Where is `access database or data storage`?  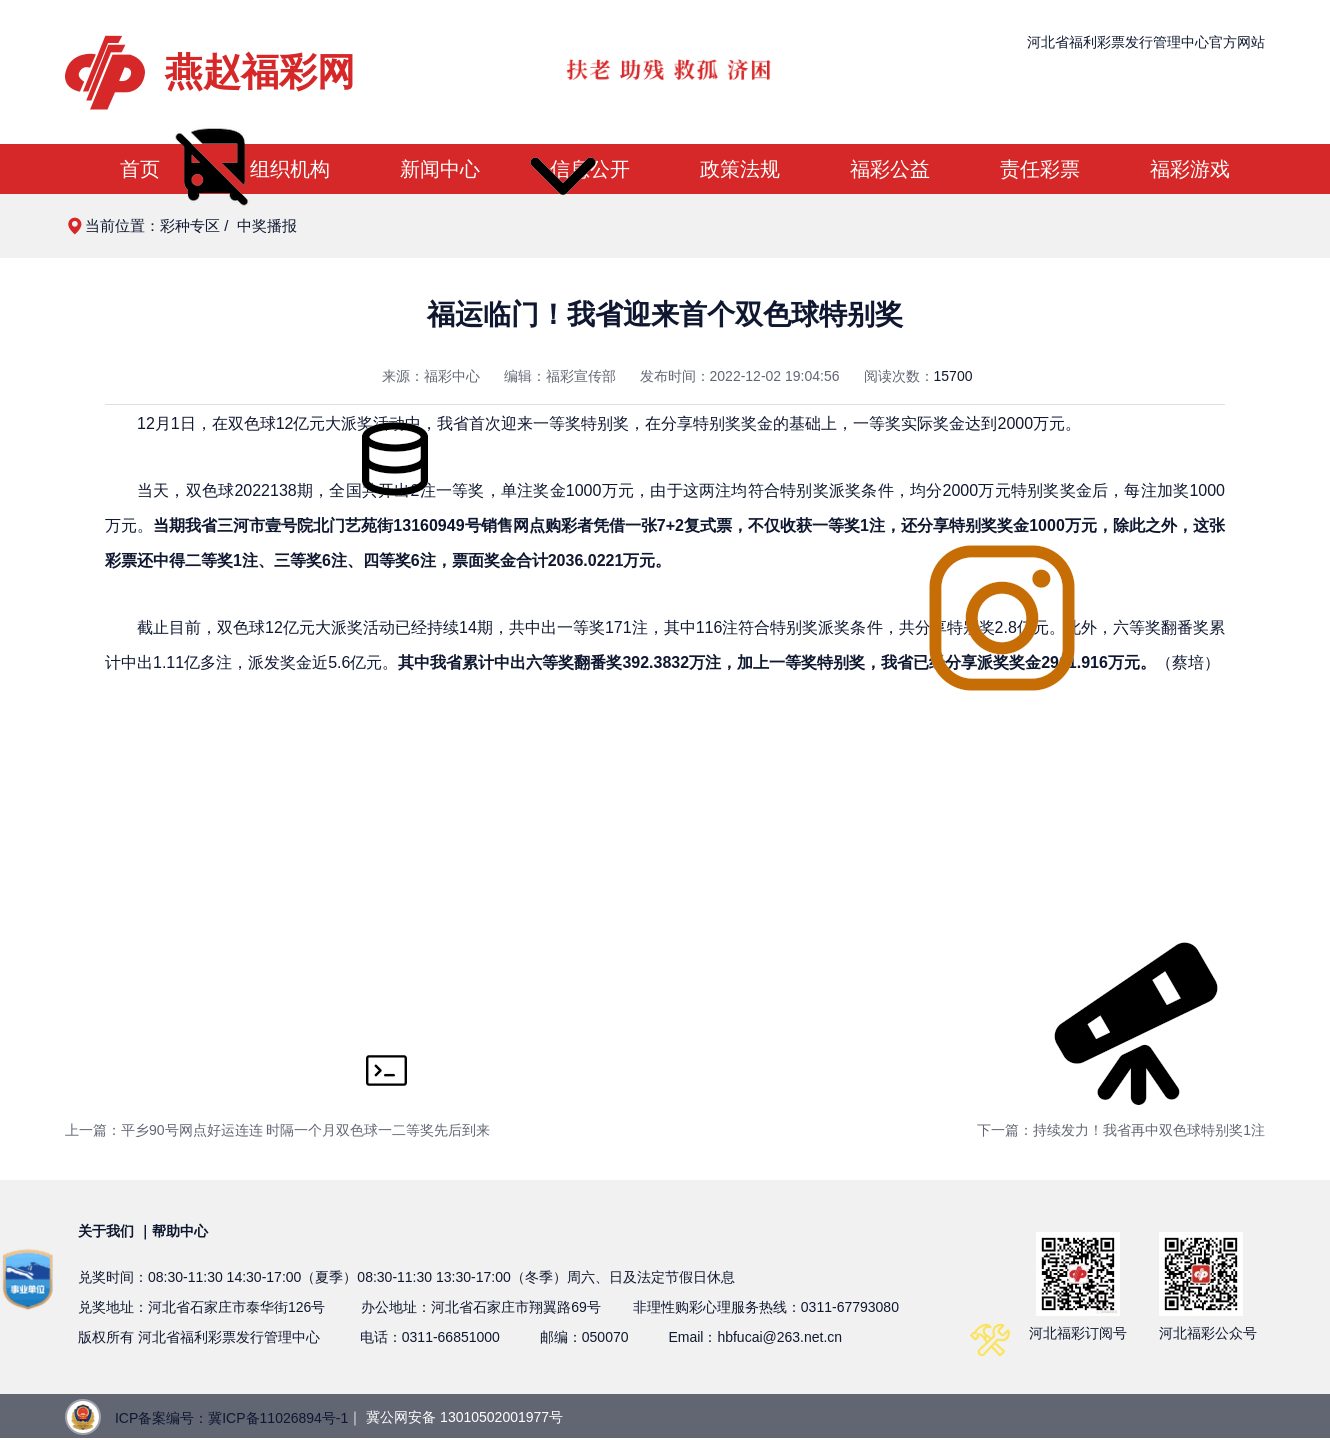
access database or data storage is located at coordinates (395, 459).